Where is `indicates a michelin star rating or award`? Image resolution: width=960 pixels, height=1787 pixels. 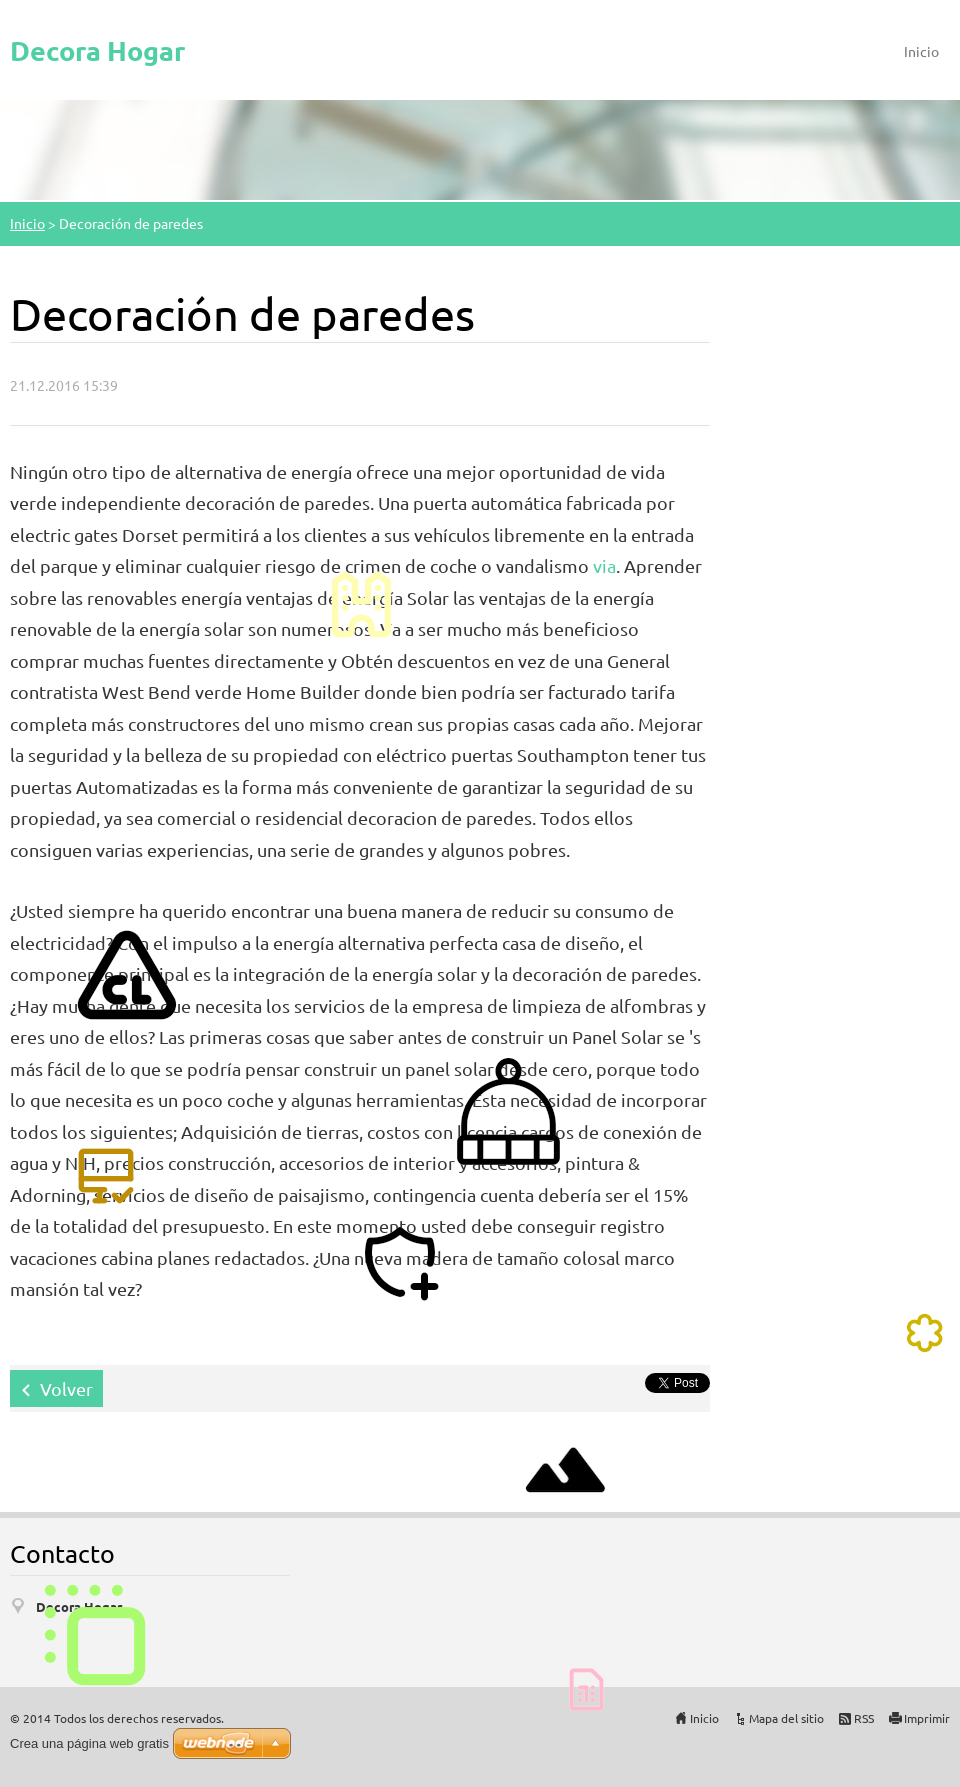 indicates a michelin star rating or award is located at coordinates (925, 1333).